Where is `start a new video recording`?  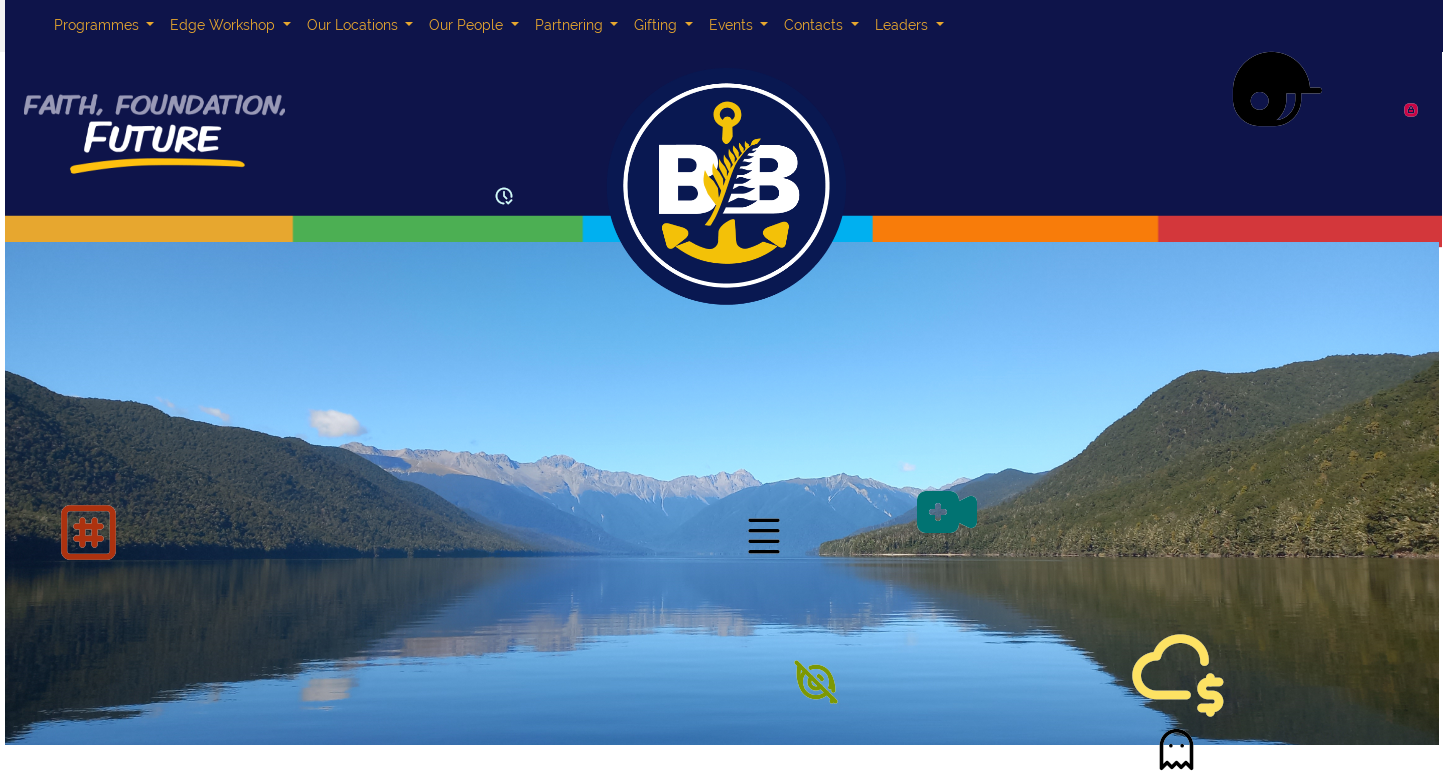
start a new video recording is located at coordinates (947, 512).